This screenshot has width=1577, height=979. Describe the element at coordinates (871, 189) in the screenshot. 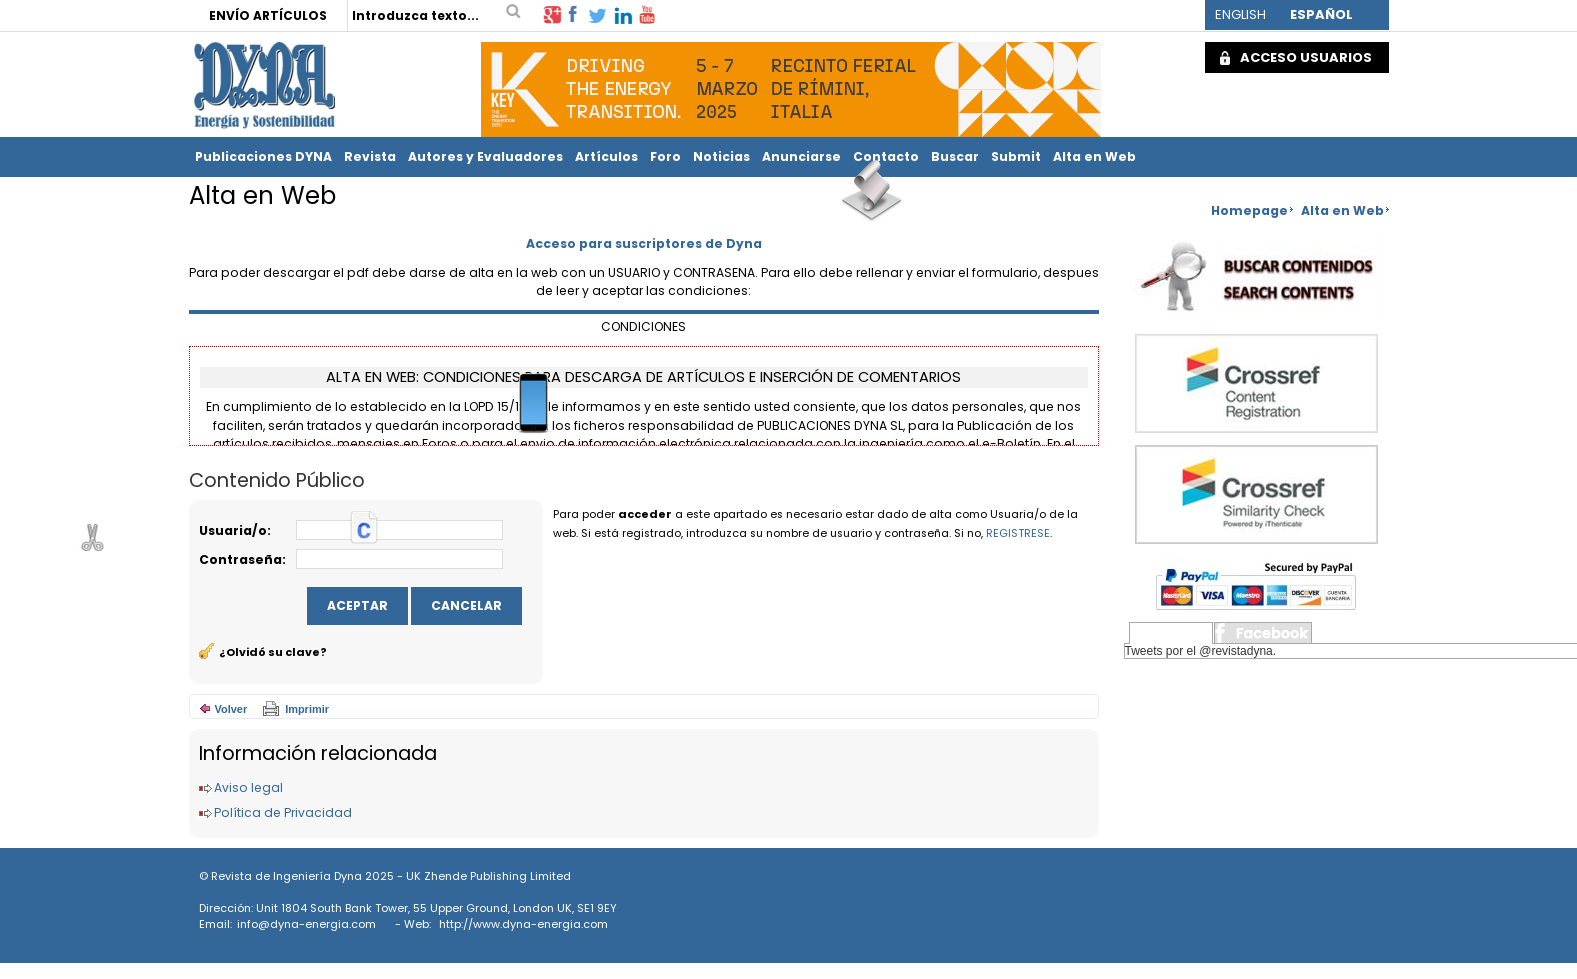

I see `run an AppleScript applet` at that location.